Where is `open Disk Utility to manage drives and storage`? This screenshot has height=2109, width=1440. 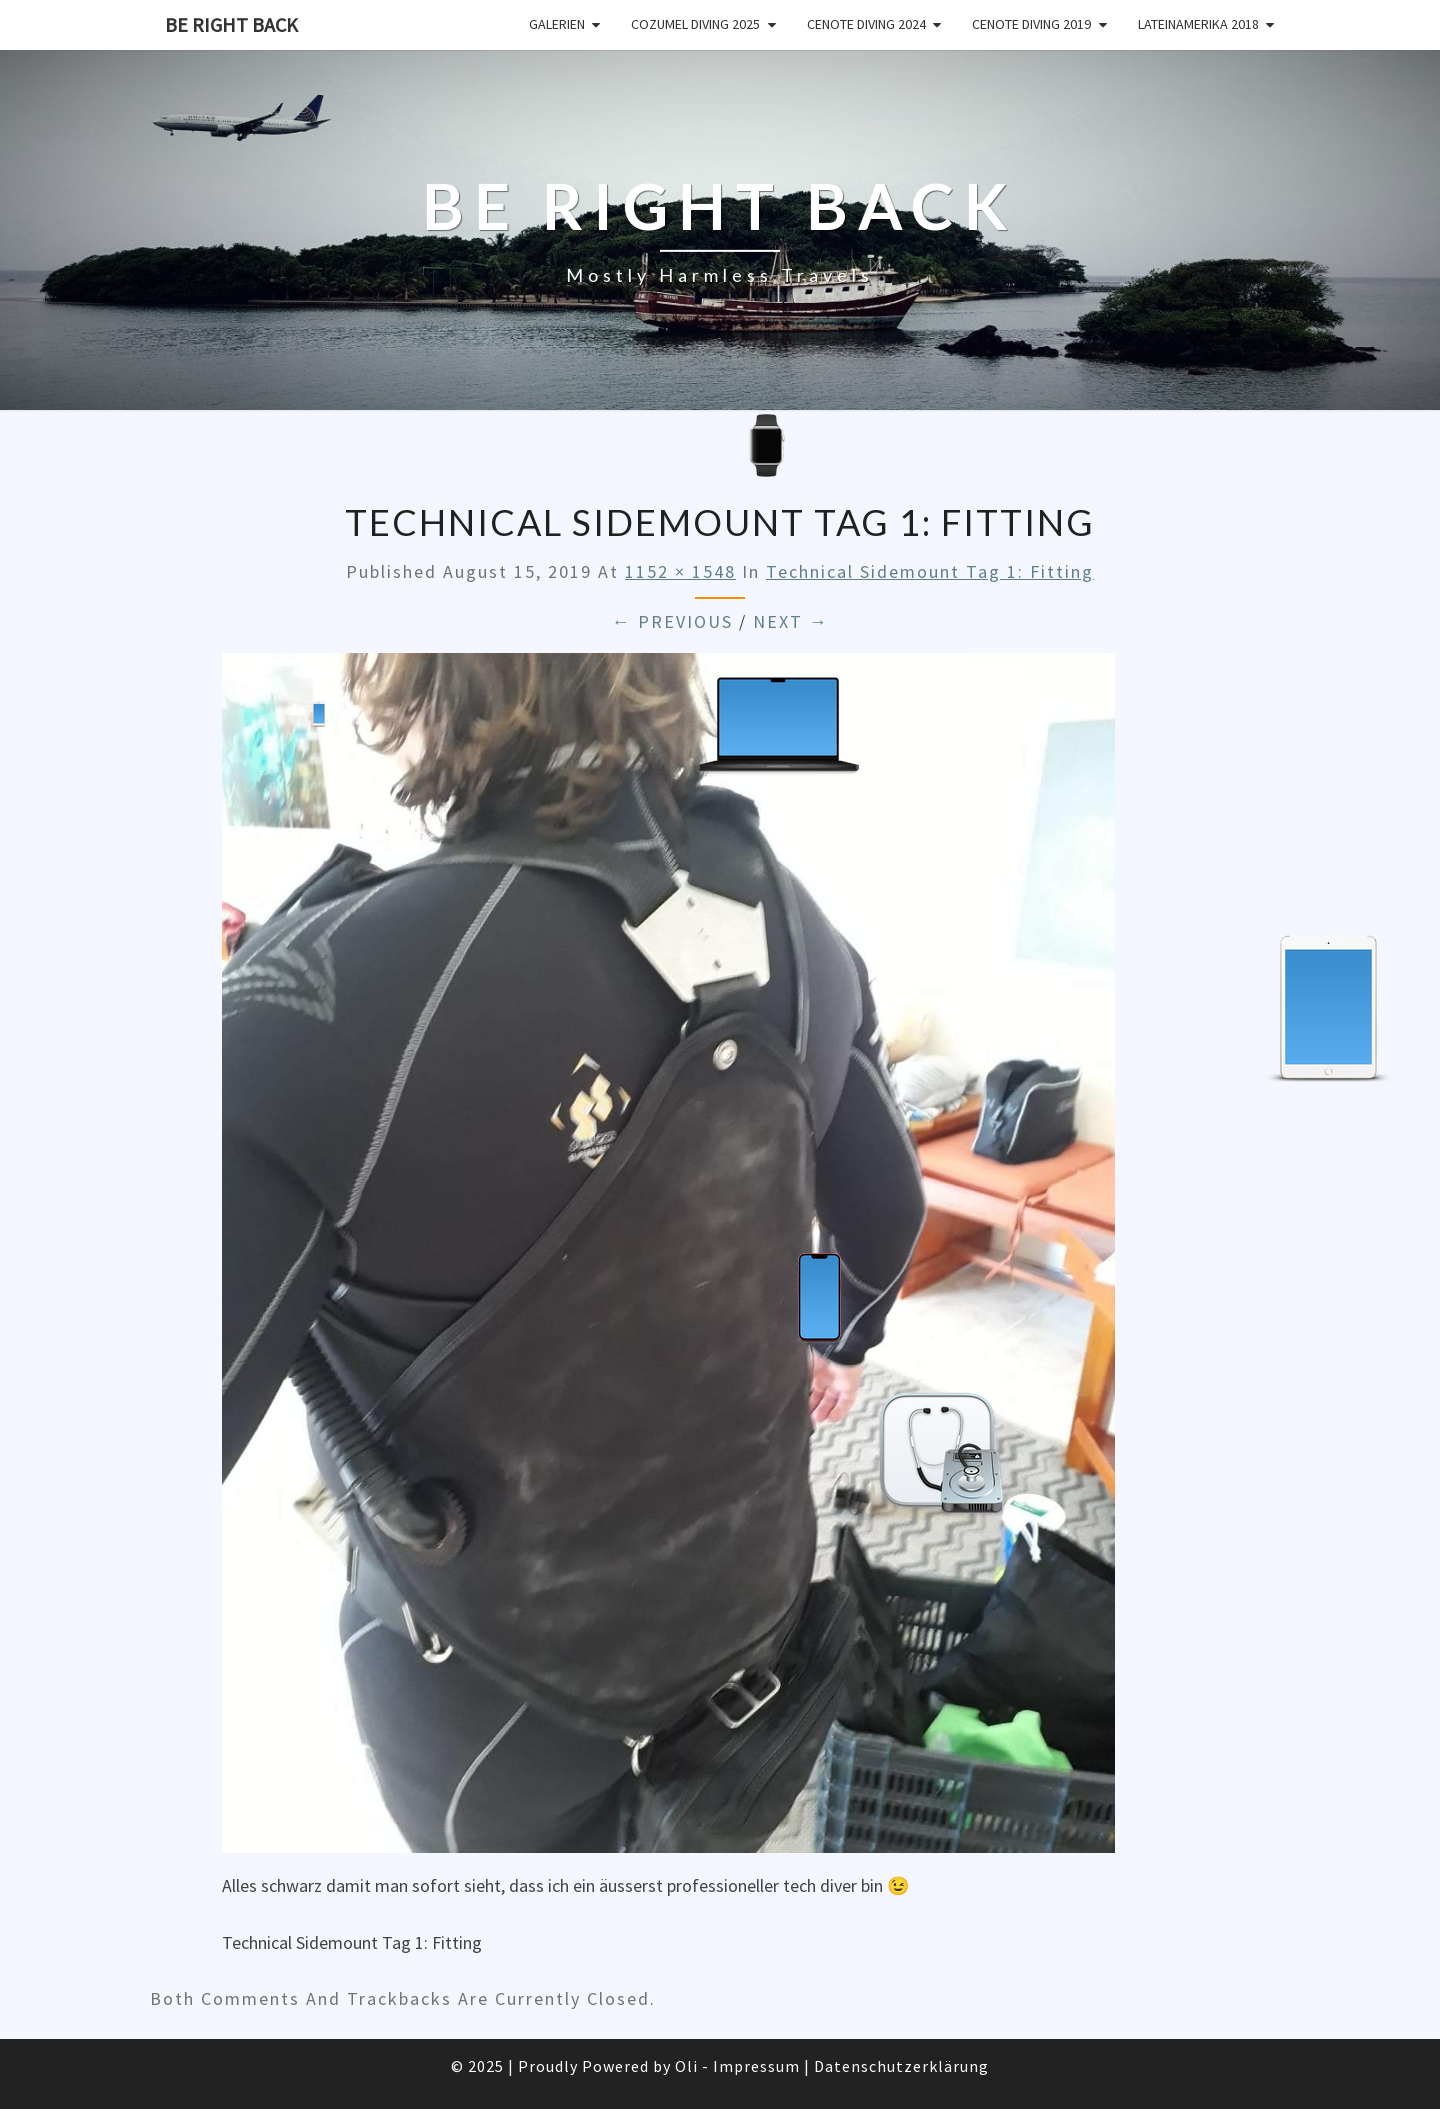 open Disk Utility to manage drives and storage is located at coordinates (937, 1450).